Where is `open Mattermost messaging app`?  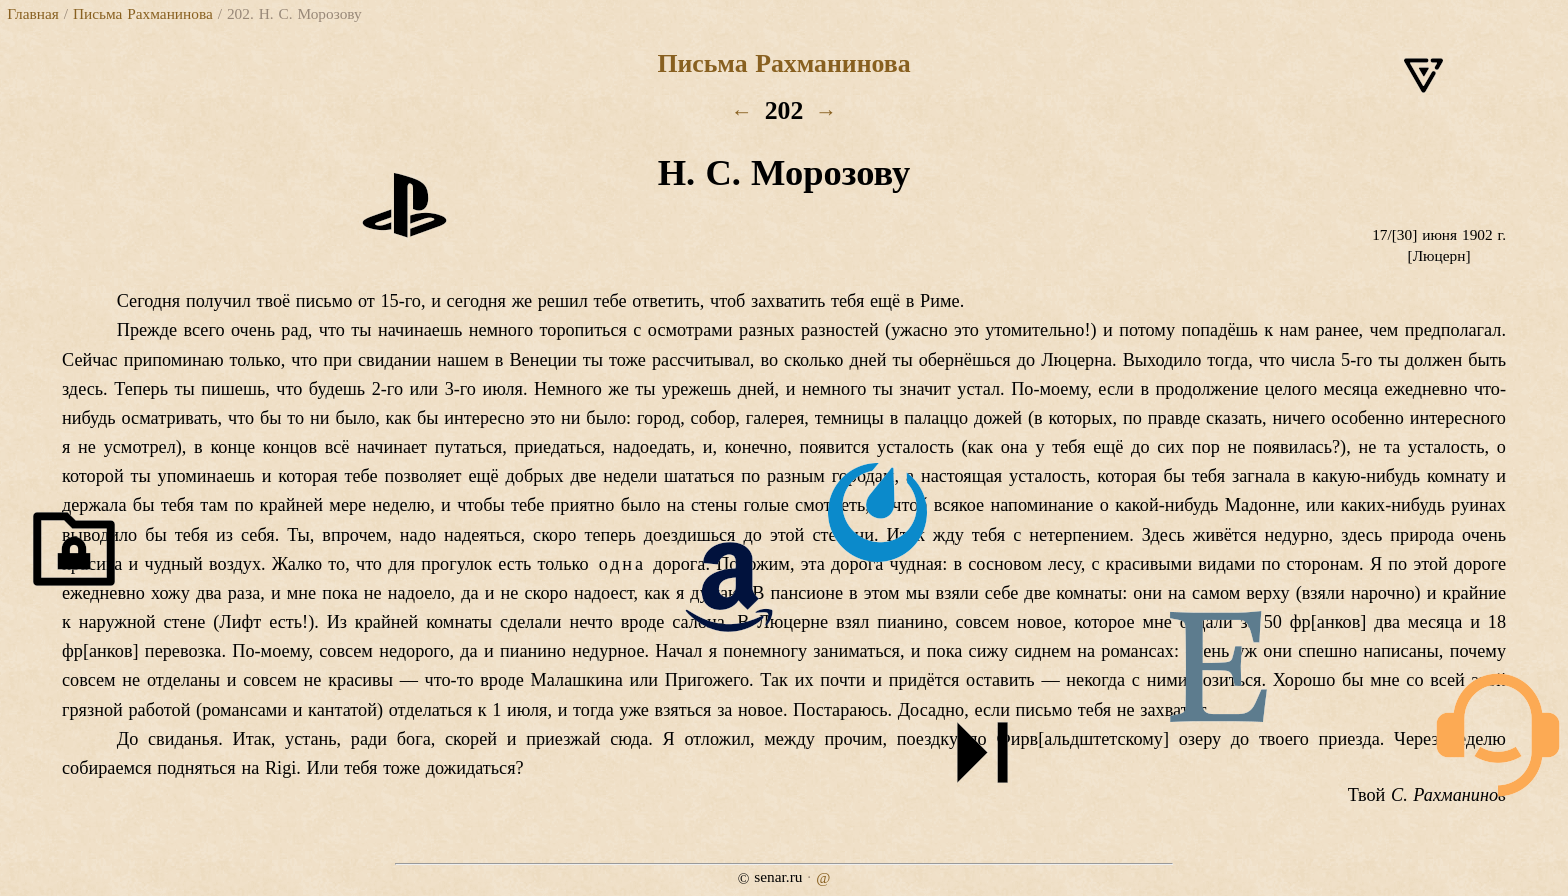 open Mattermost messaging app is located at coordinates (877, 512).